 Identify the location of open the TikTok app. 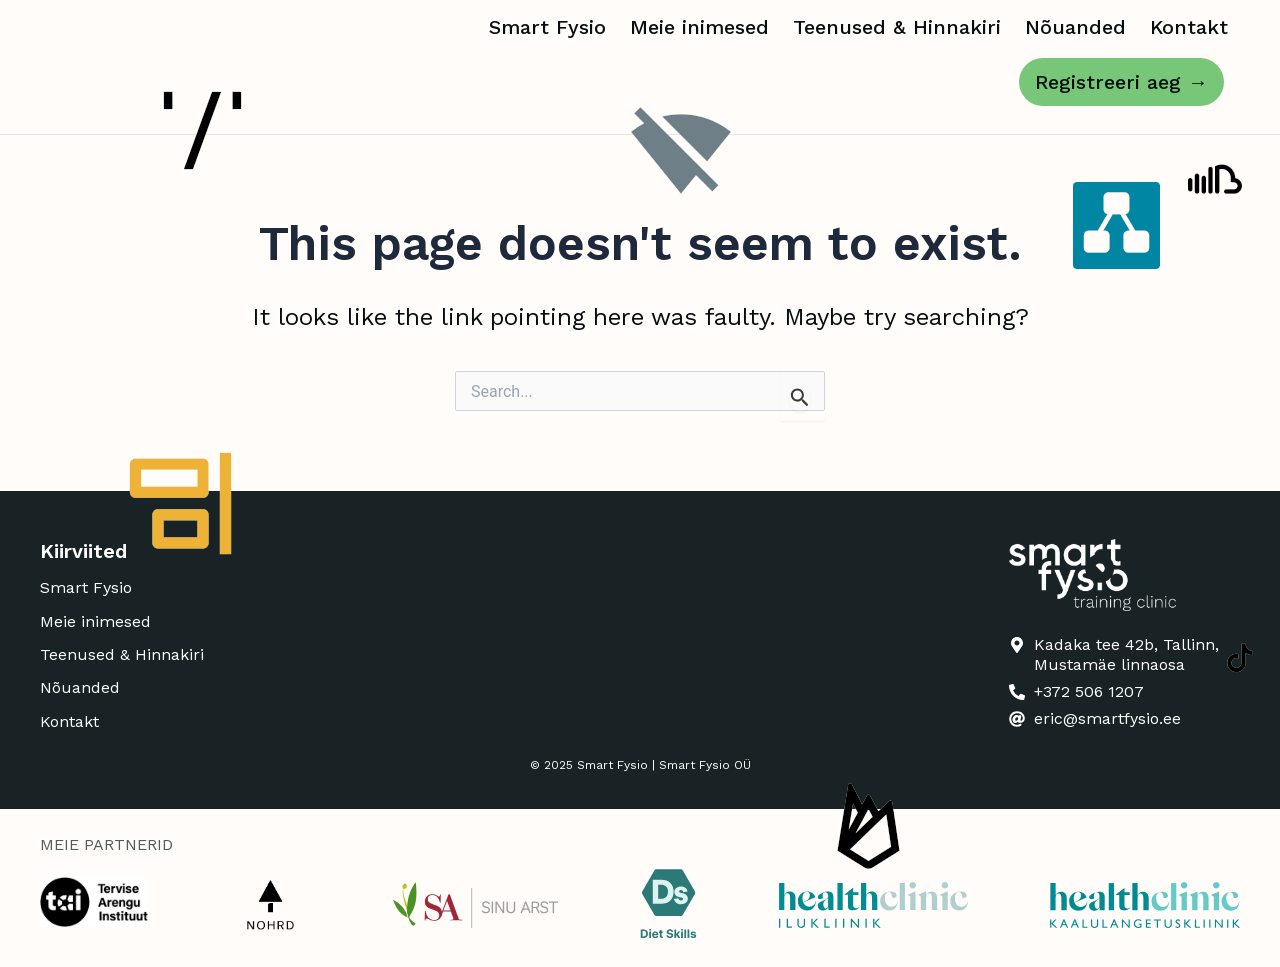
(1240, 658).